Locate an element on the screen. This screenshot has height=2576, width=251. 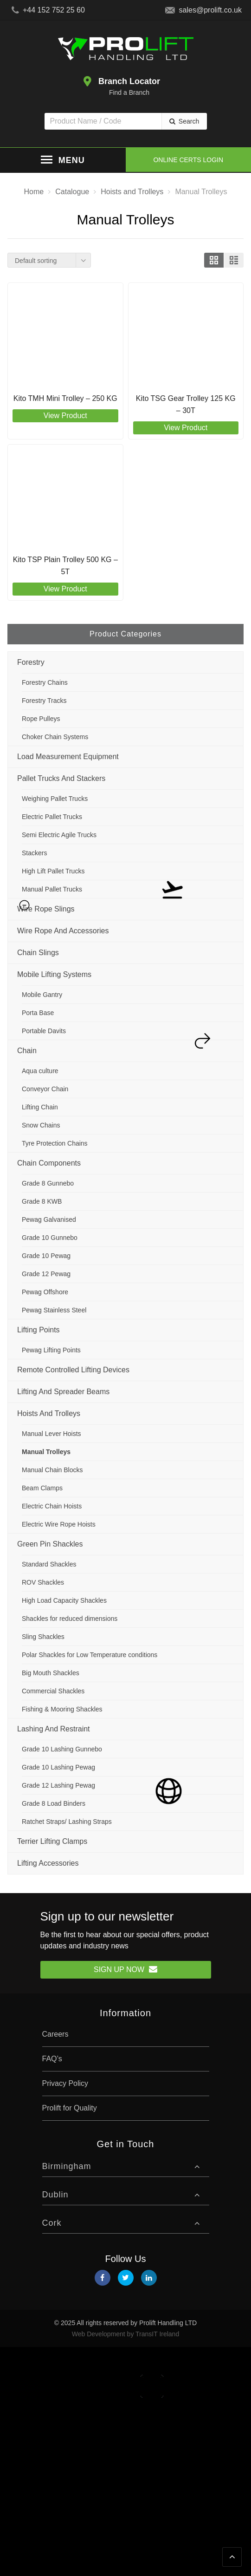
toggle grid view layout is located at coordinates (152, 2386).